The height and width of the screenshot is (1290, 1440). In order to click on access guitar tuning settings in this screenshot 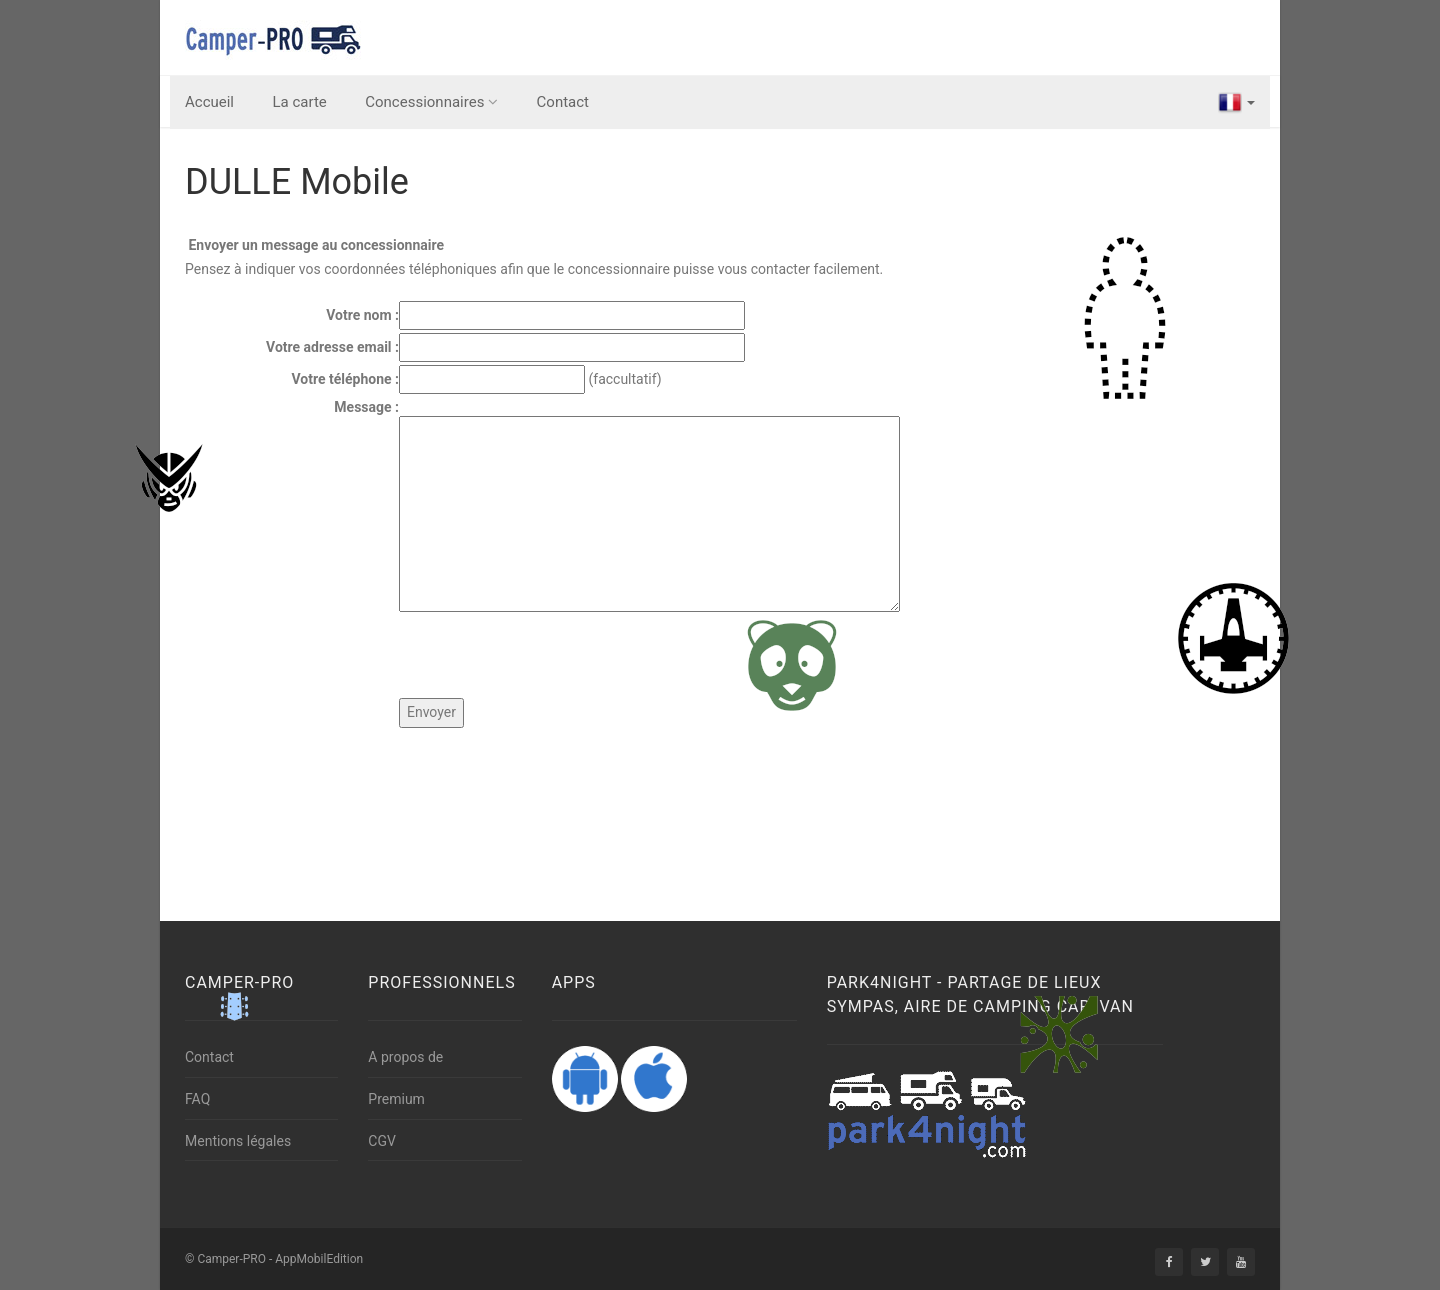, I will do `click(234, 1006)`.